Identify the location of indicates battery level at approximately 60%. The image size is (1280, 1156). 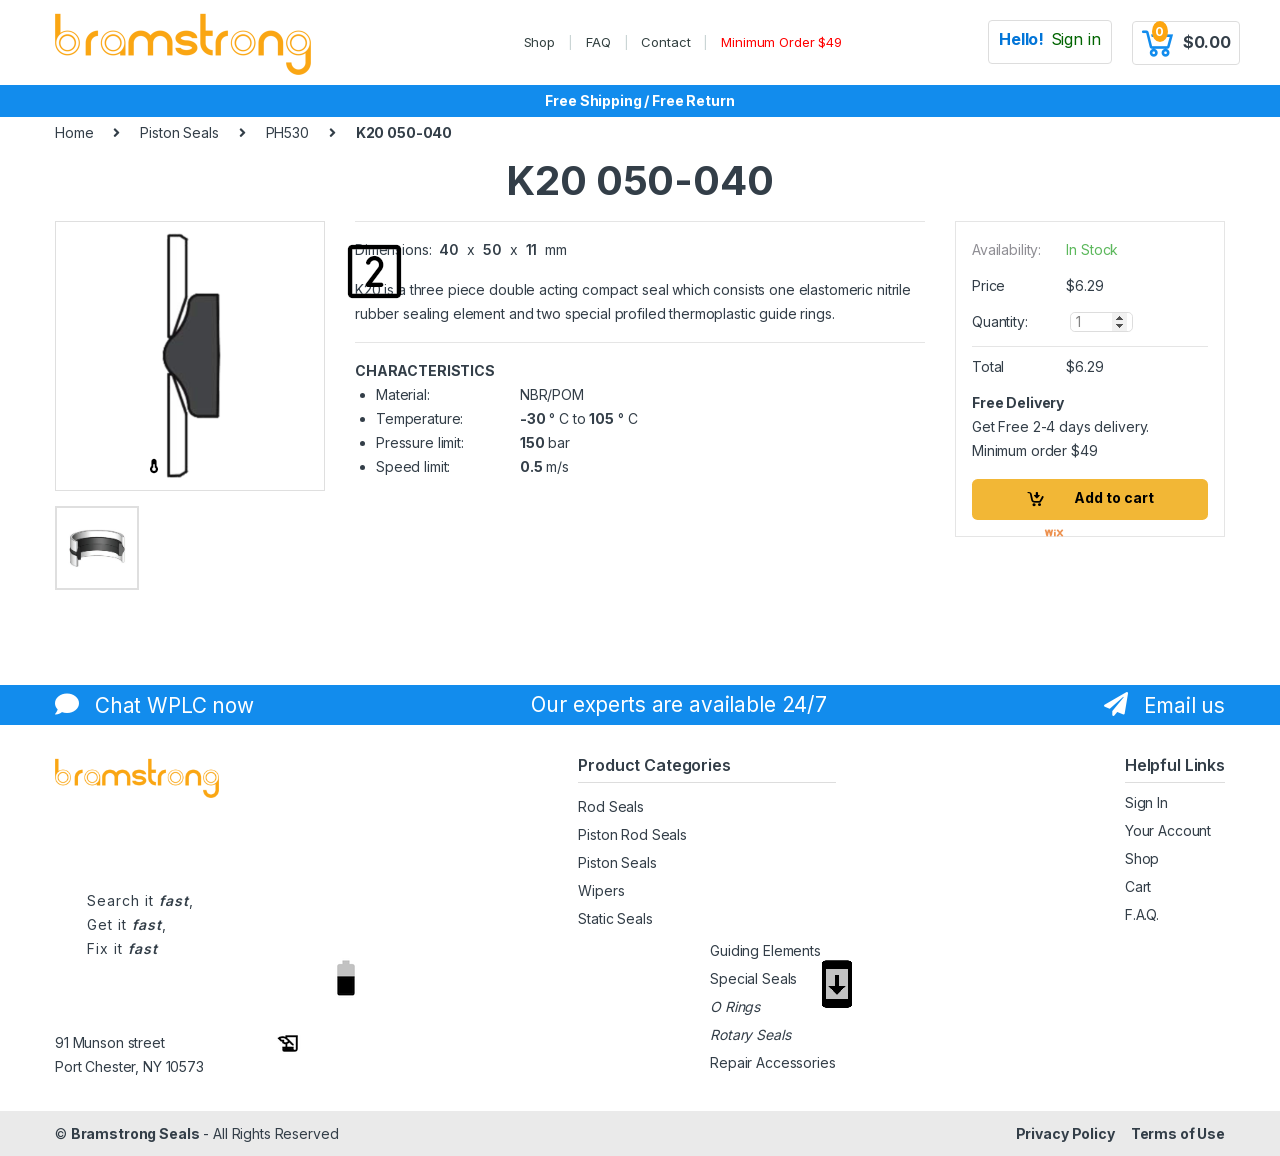
(346, 978).